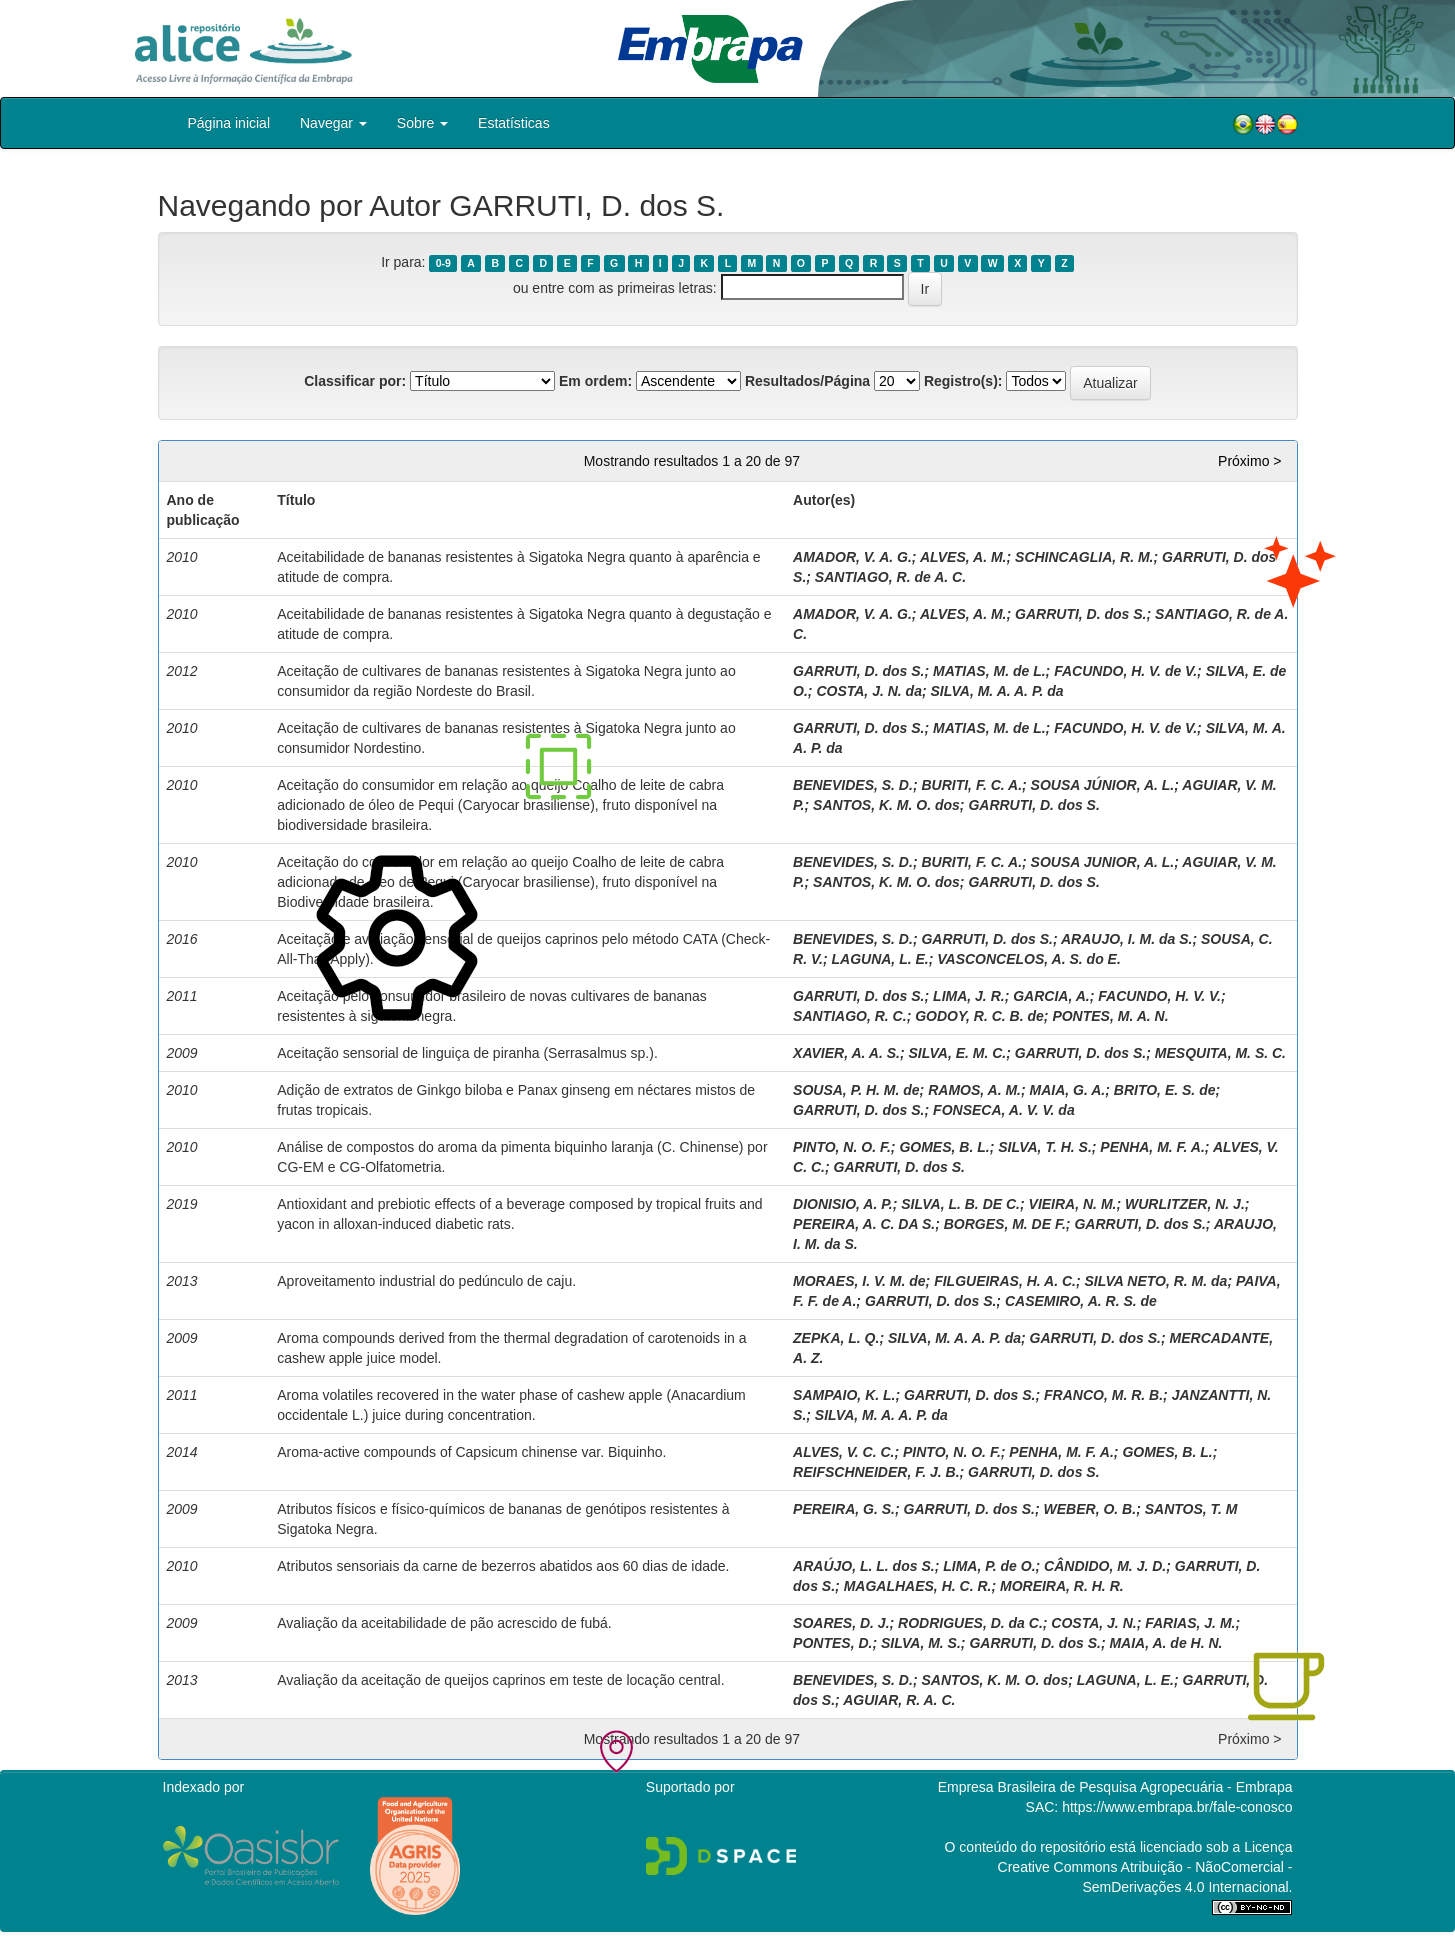 The image size is (1455, 1952). I want to click on select all items, so click(558, 766).